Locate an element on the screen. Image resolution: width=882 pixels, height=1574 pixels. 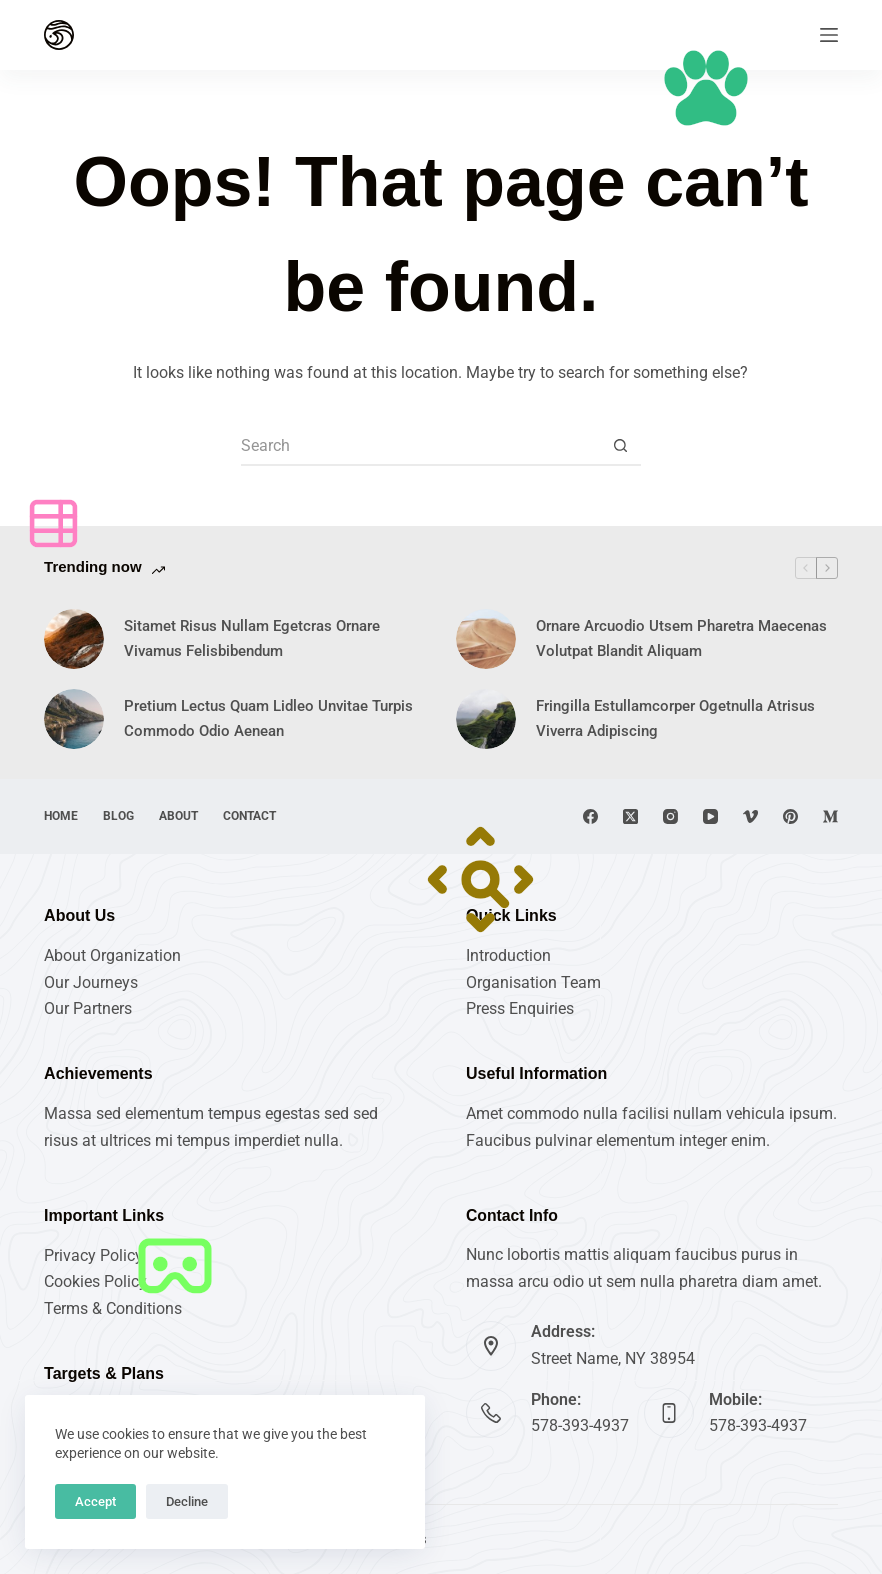
pan and zoom controls for map or image viewer is located at coordinates (480, 879).